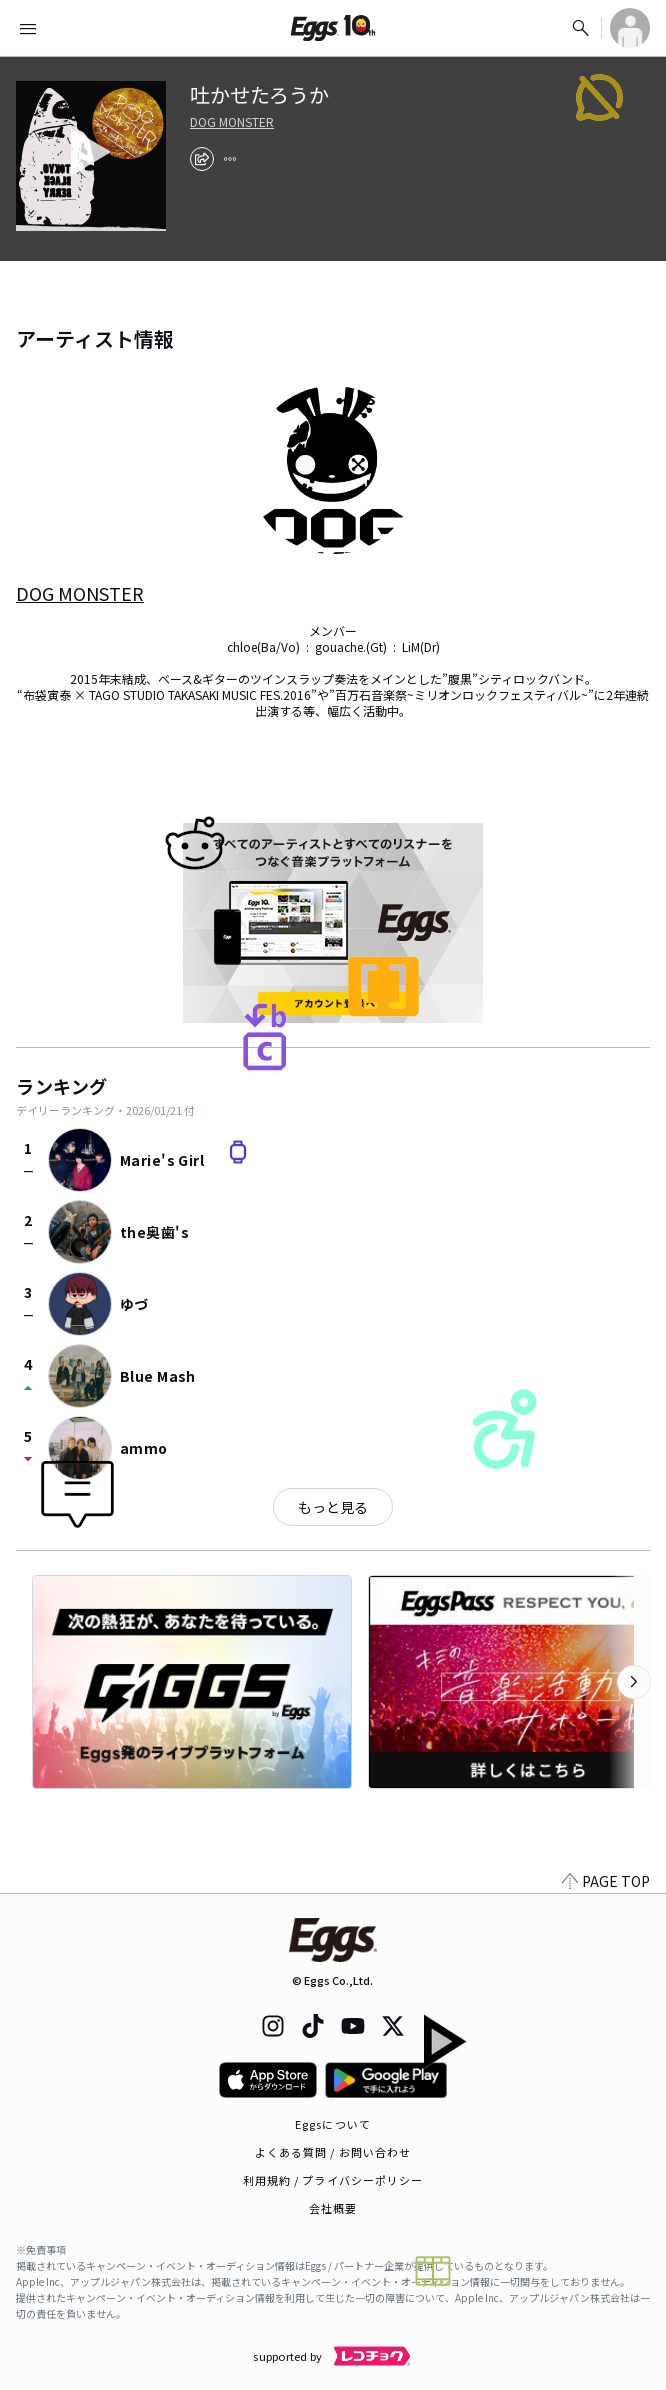  Describe the element at coordinates (238, 1152) in the screenshot. I see `access smartwatch settings` at that location.